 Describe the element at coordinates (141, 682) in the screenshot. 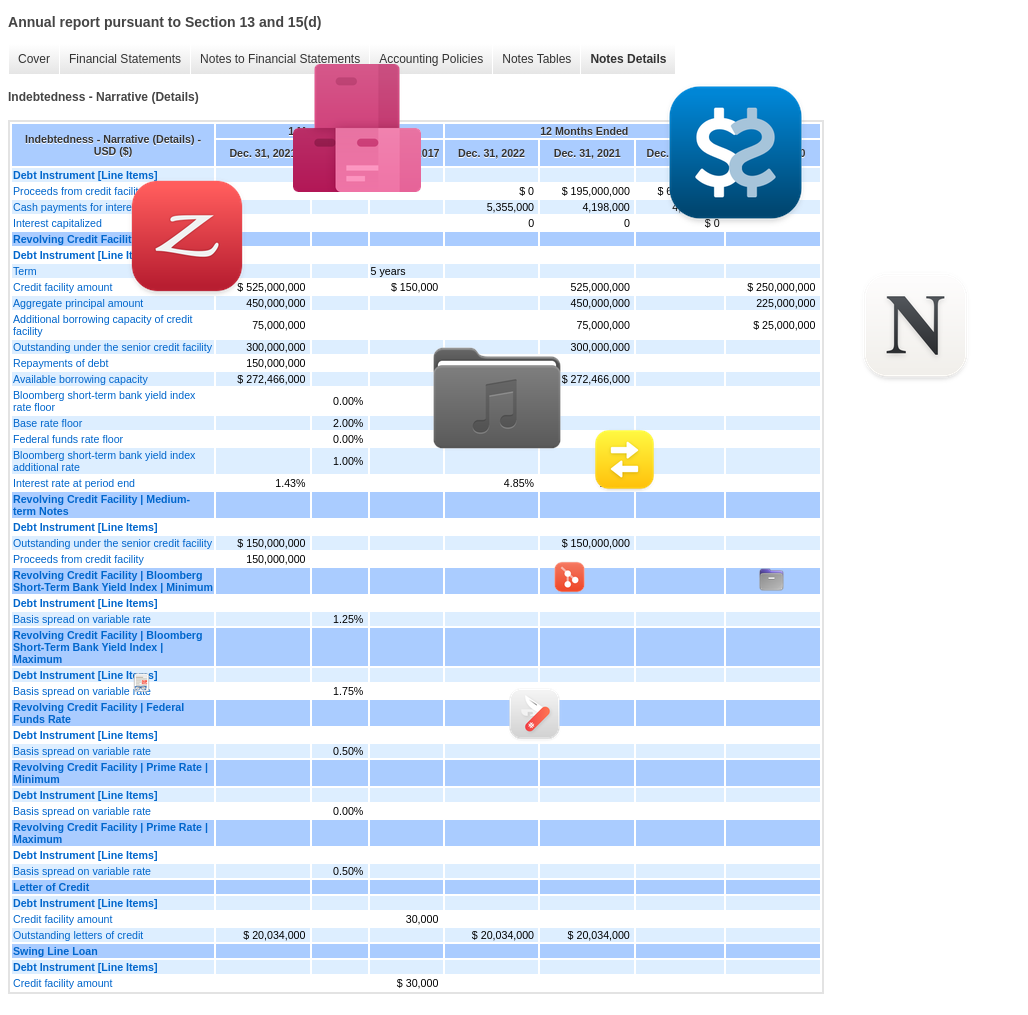

I see `open evince document viewer` at that location.